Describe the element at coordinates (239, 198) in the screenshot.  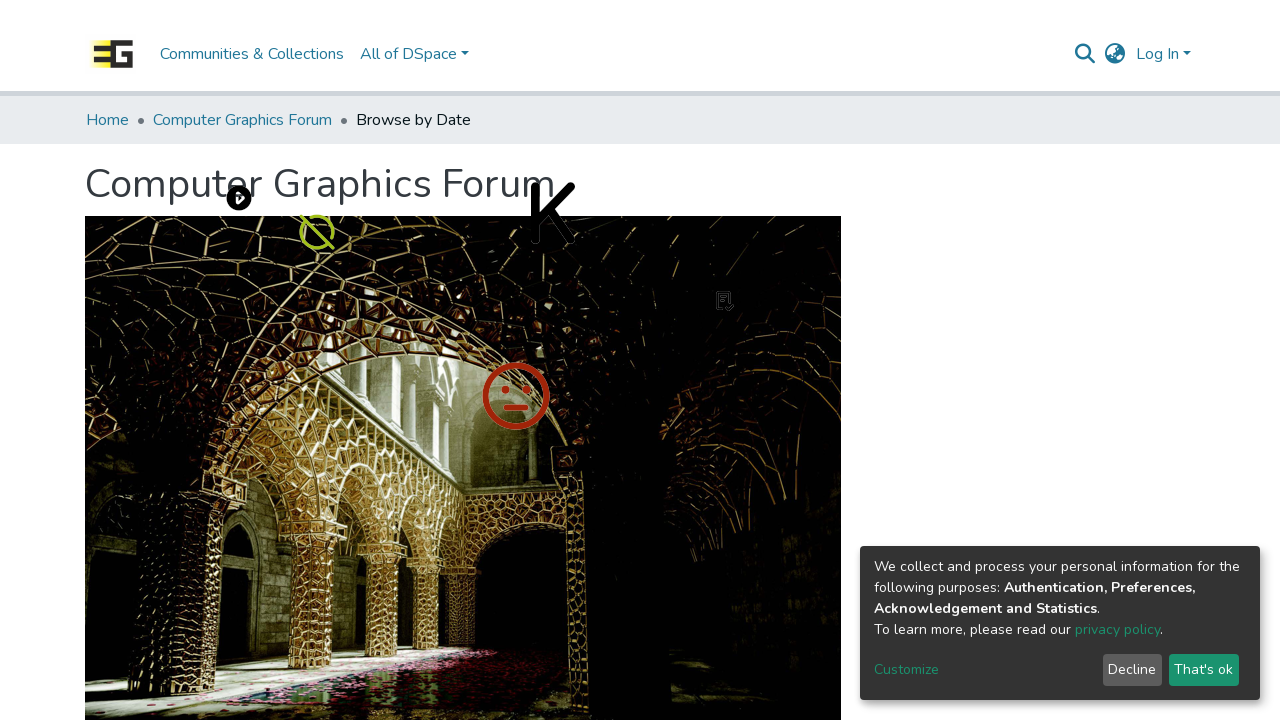
I see `play media or video content` at that location.